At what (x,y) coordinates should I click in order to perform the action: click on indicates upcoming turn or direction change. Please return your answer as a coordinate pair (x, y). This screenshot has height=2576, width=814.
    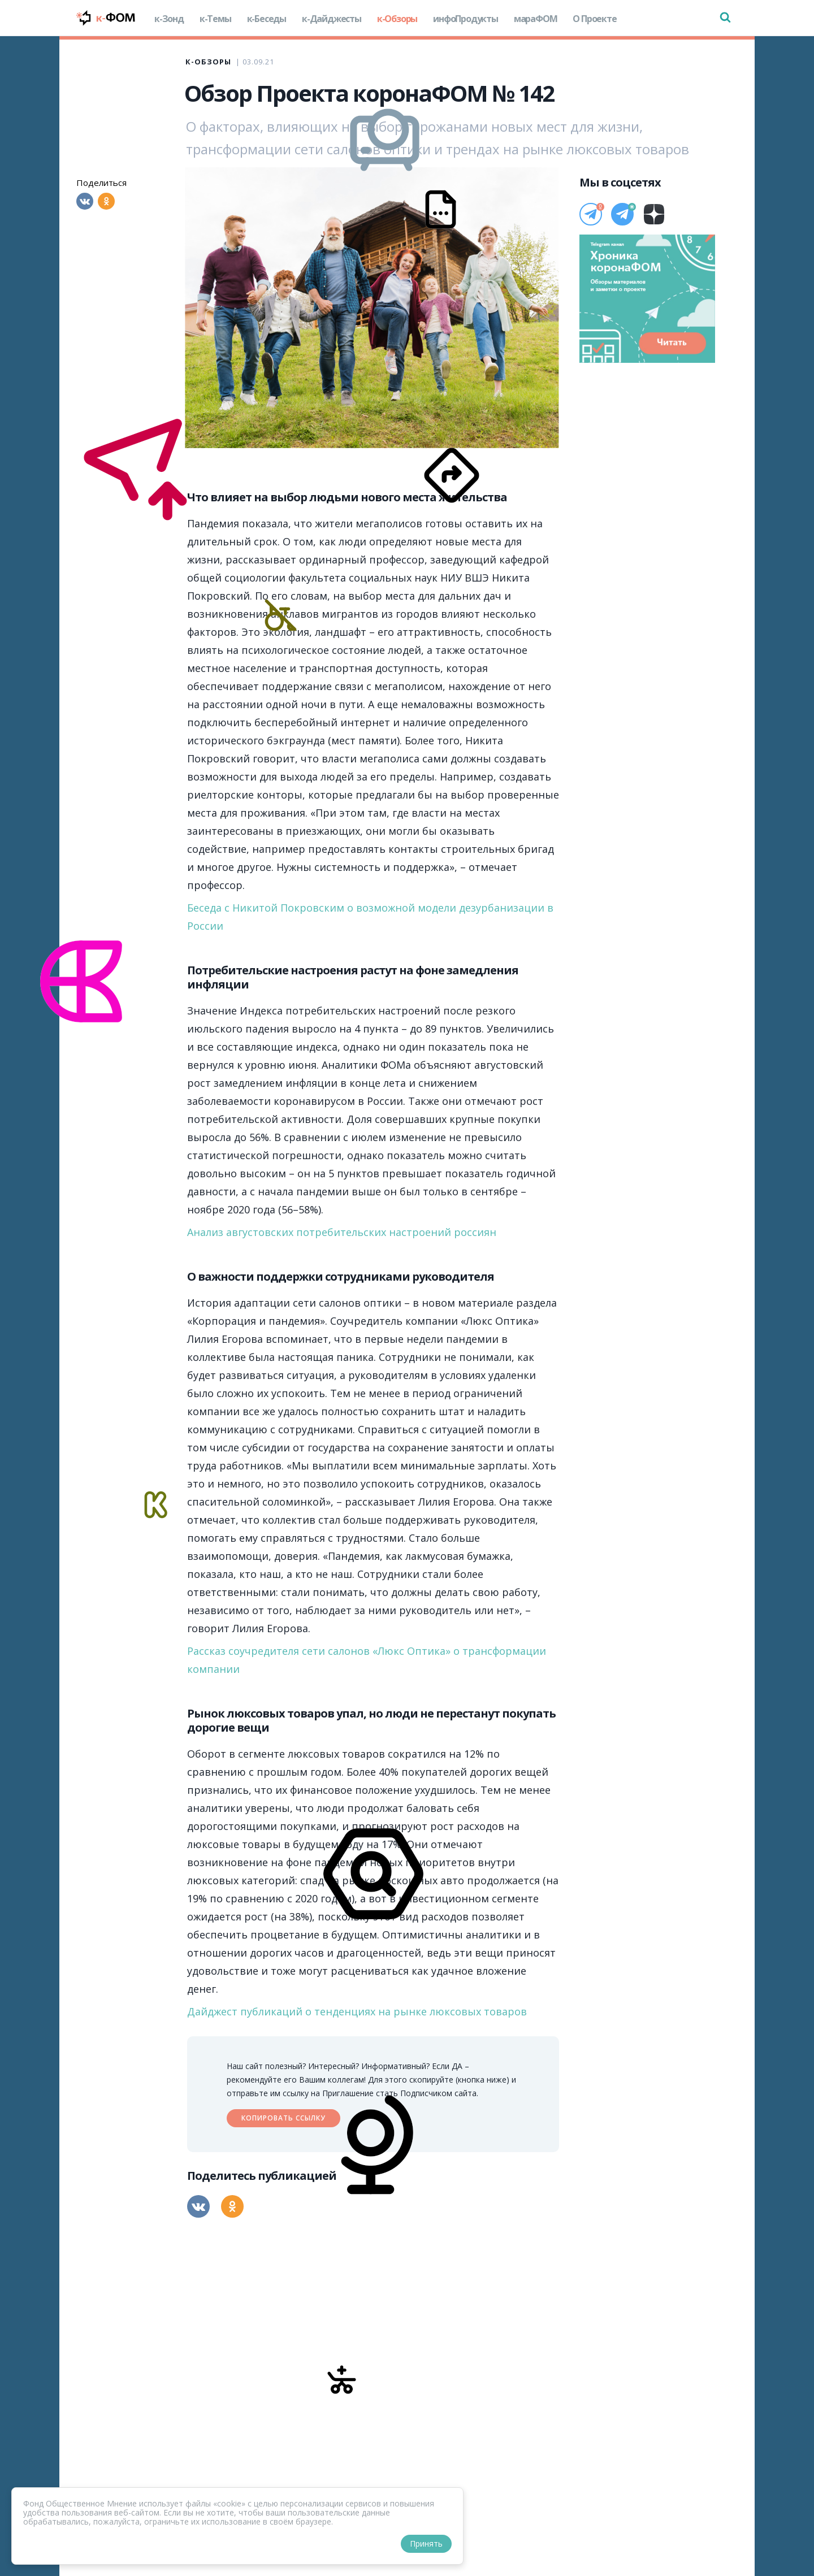
    Looking at the image, I should click on (452, 475).